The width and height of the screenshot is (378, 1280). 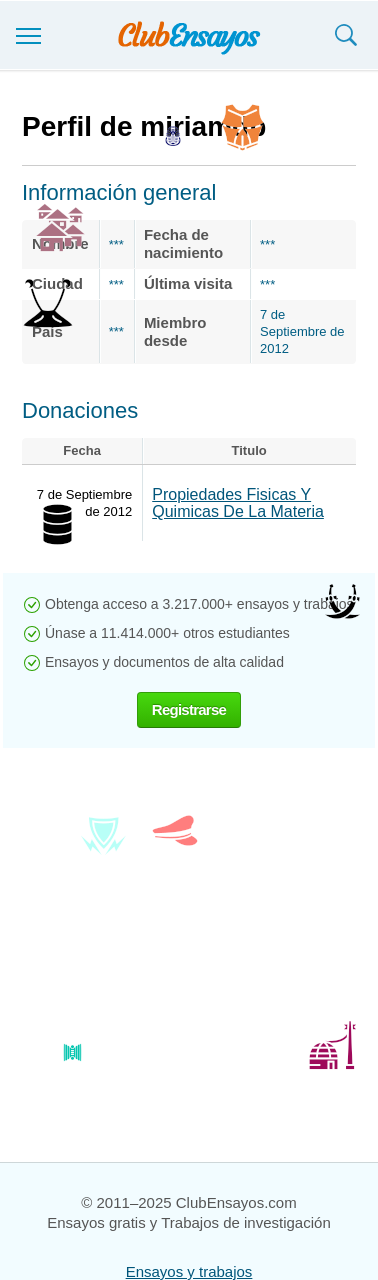 What do you see at coordinates (242, 127) in the screenshot?
I see `equip chest armor to your character` at bounding box center [242, 127].